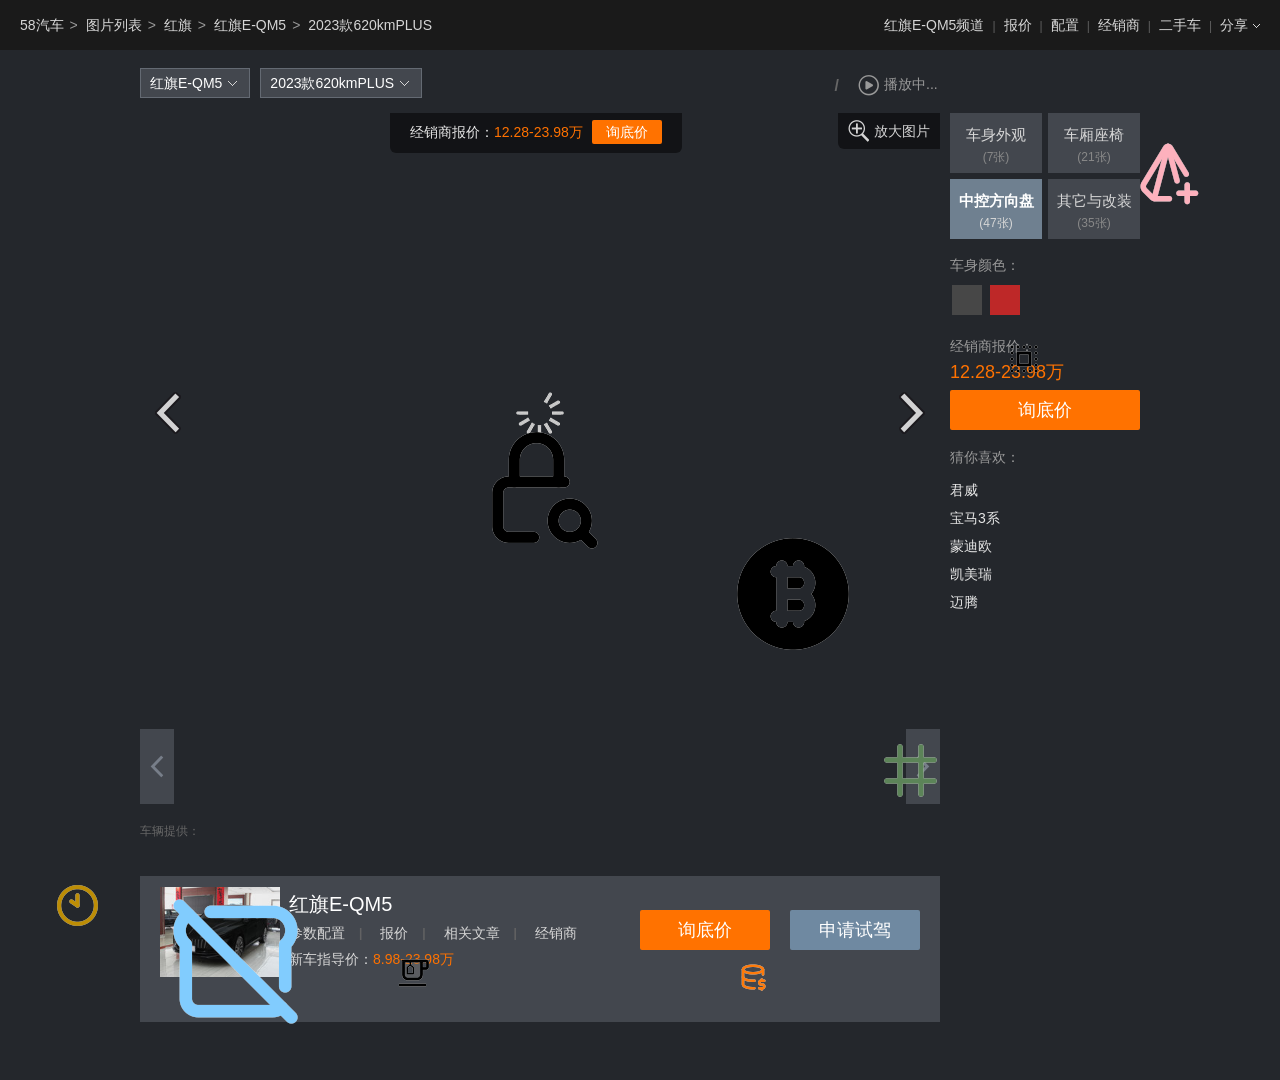  I want to click on indicates the current time or timestamp, so click(77, 905).